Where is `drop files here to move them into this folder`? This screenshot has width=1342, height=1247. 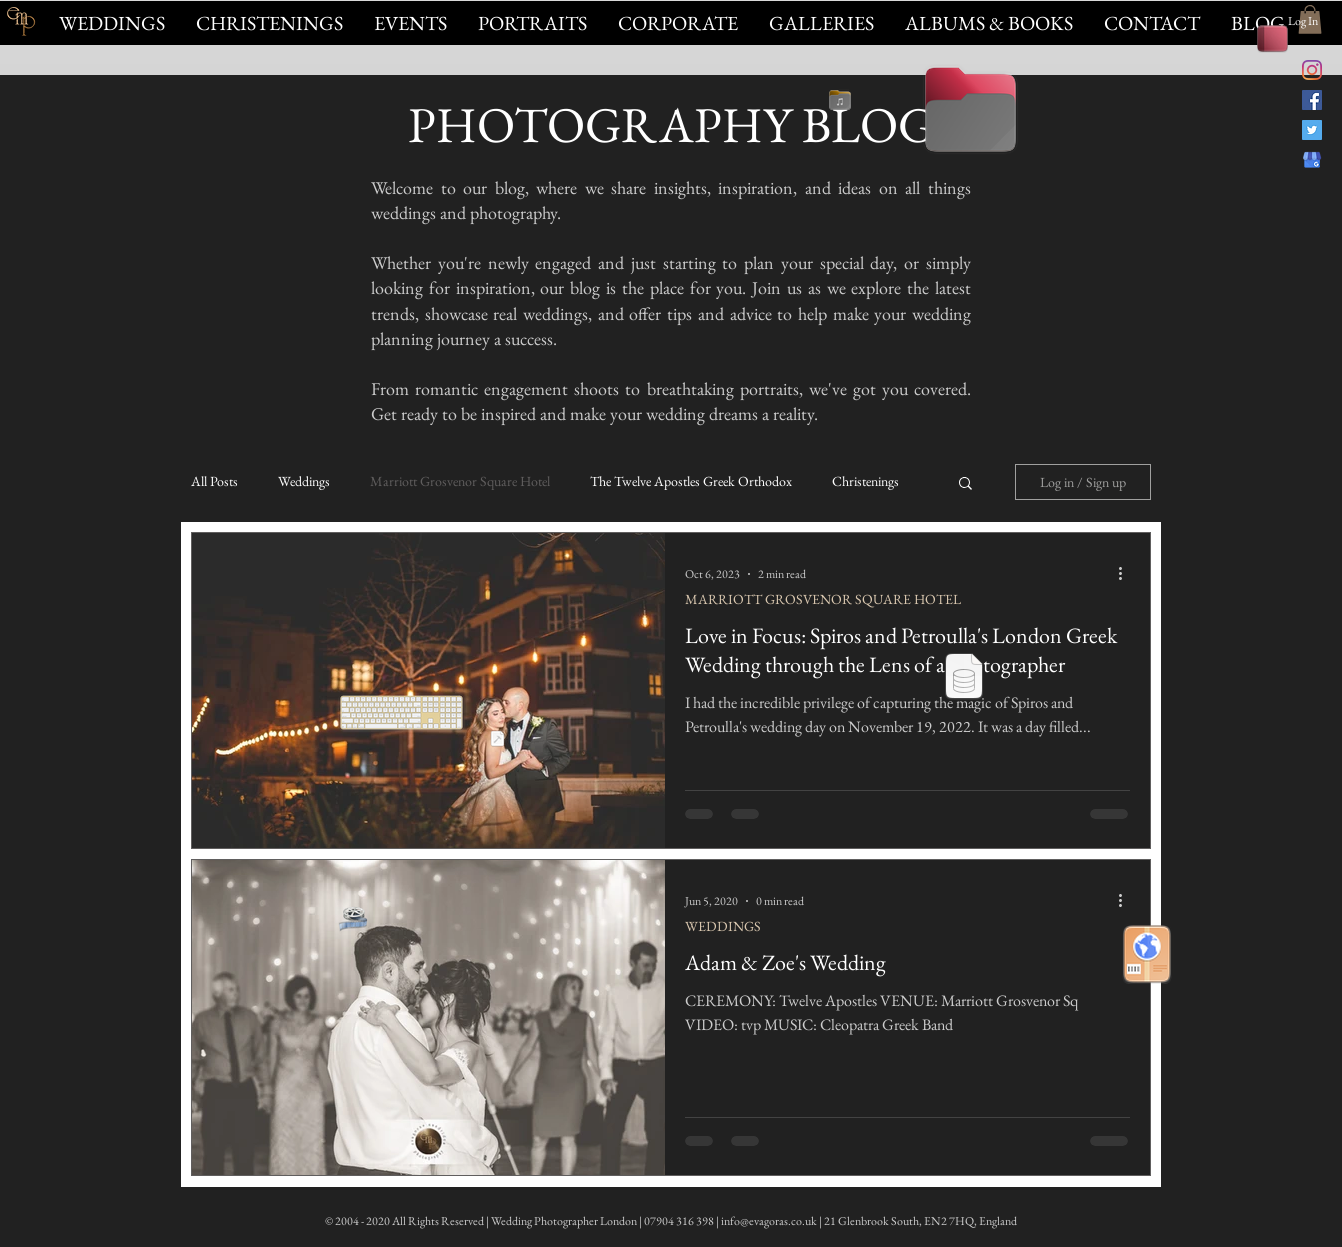
drop files here to move them into this folder is located at coordinates (970, 109).